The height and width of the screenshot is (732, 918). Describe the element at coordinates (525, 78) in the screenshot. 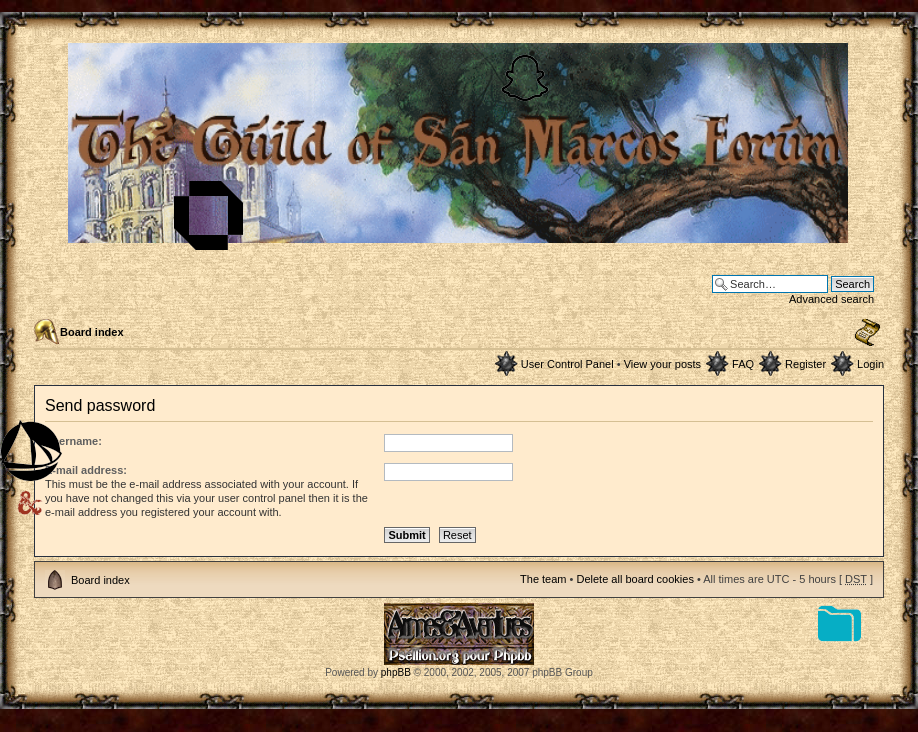

I see `open snapchat app` at that location.